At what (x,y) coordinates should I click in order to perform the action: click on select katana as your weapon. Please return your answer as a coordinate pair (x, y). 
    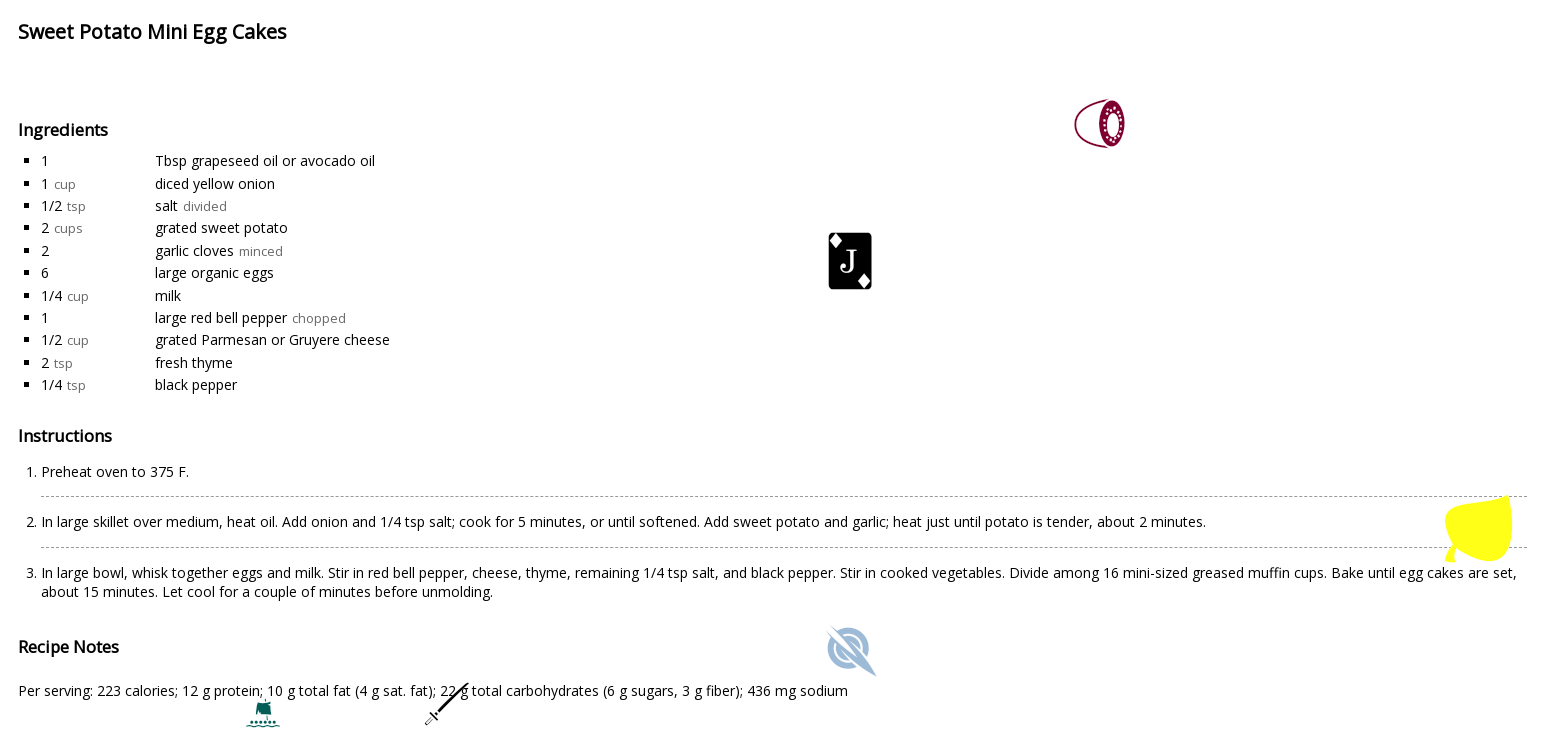
    Looking at the image, I should click on (447, 704).